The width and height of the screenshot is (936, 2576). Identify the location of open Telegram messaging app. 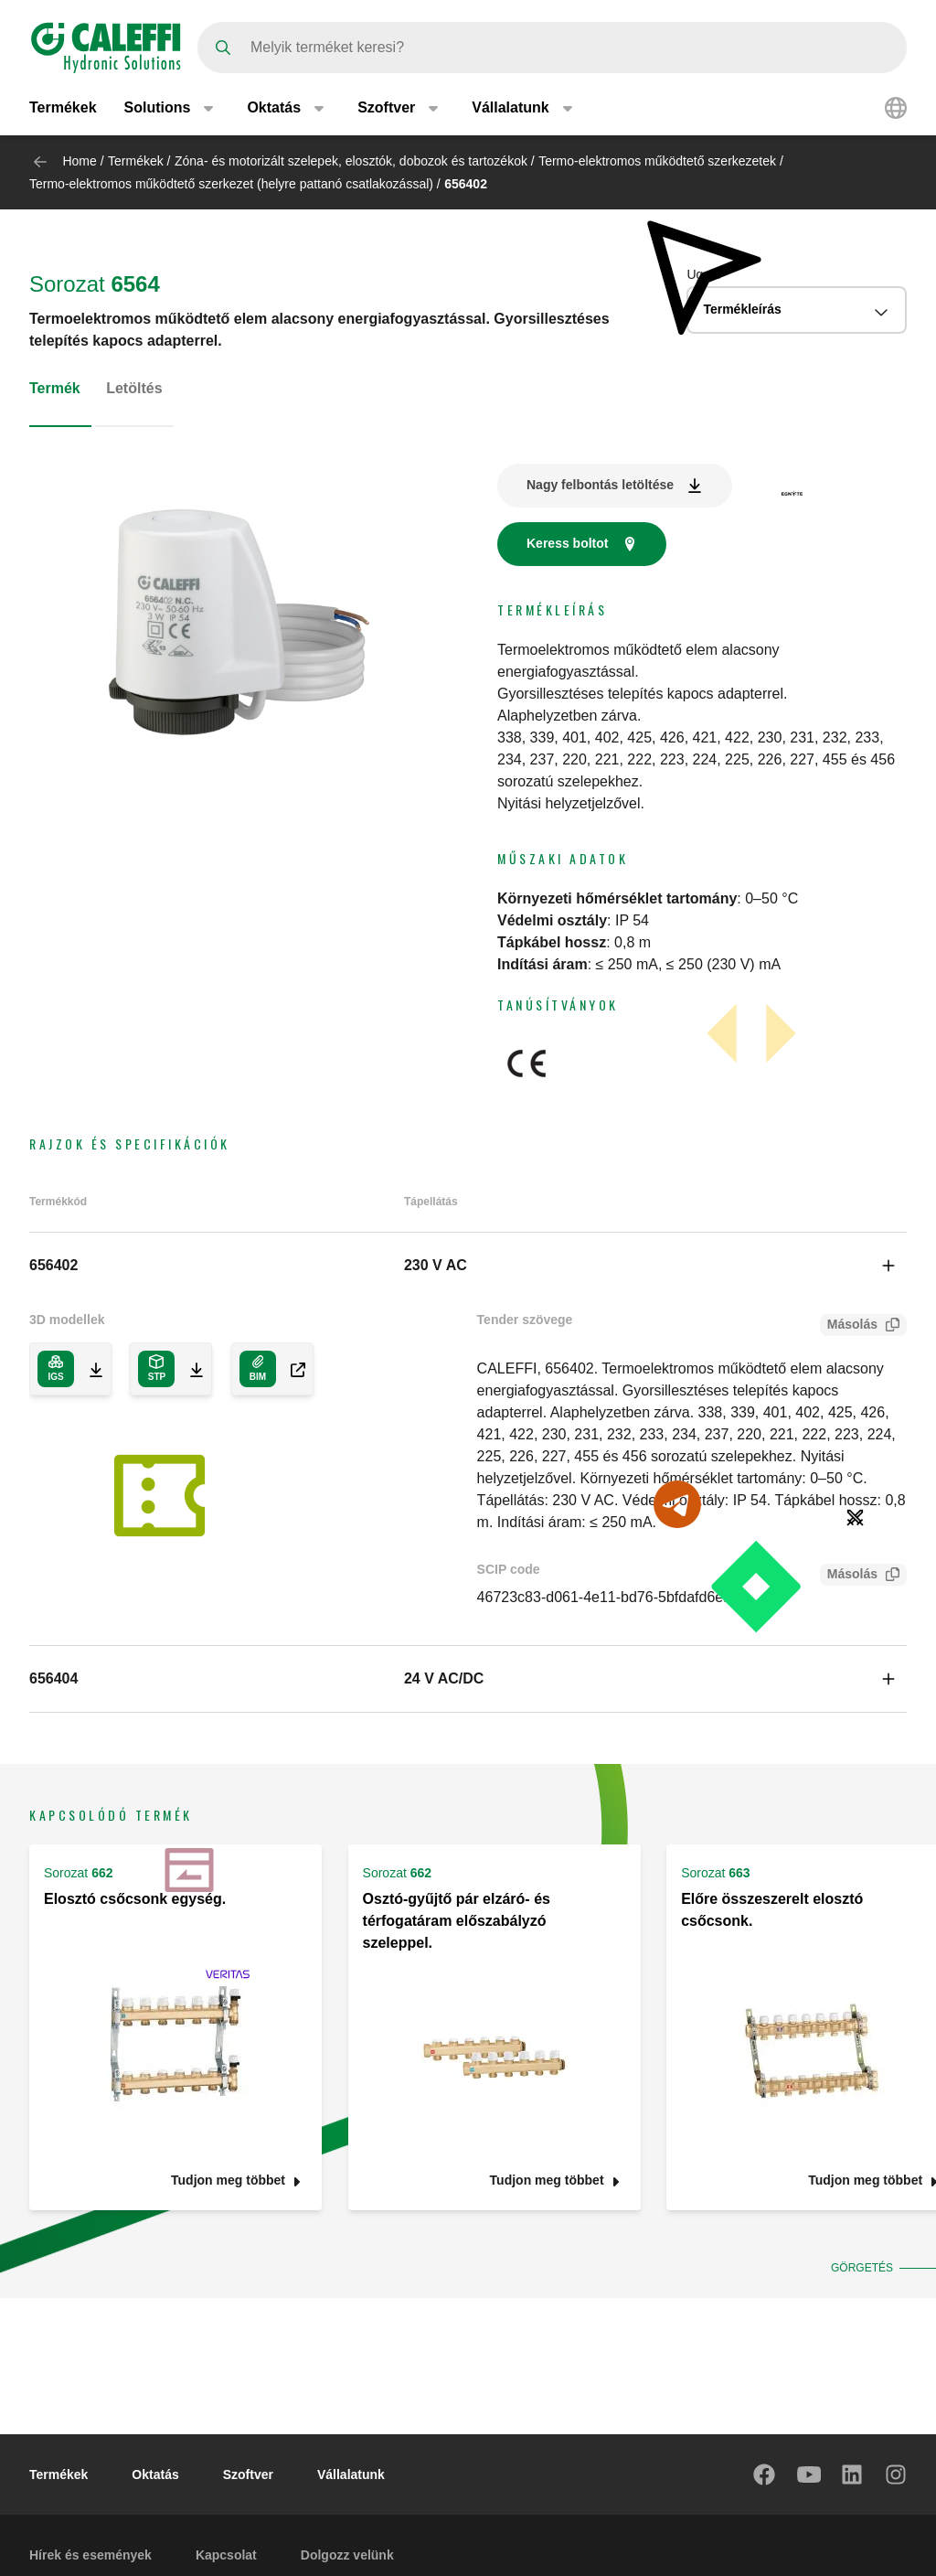
(677, 1504).